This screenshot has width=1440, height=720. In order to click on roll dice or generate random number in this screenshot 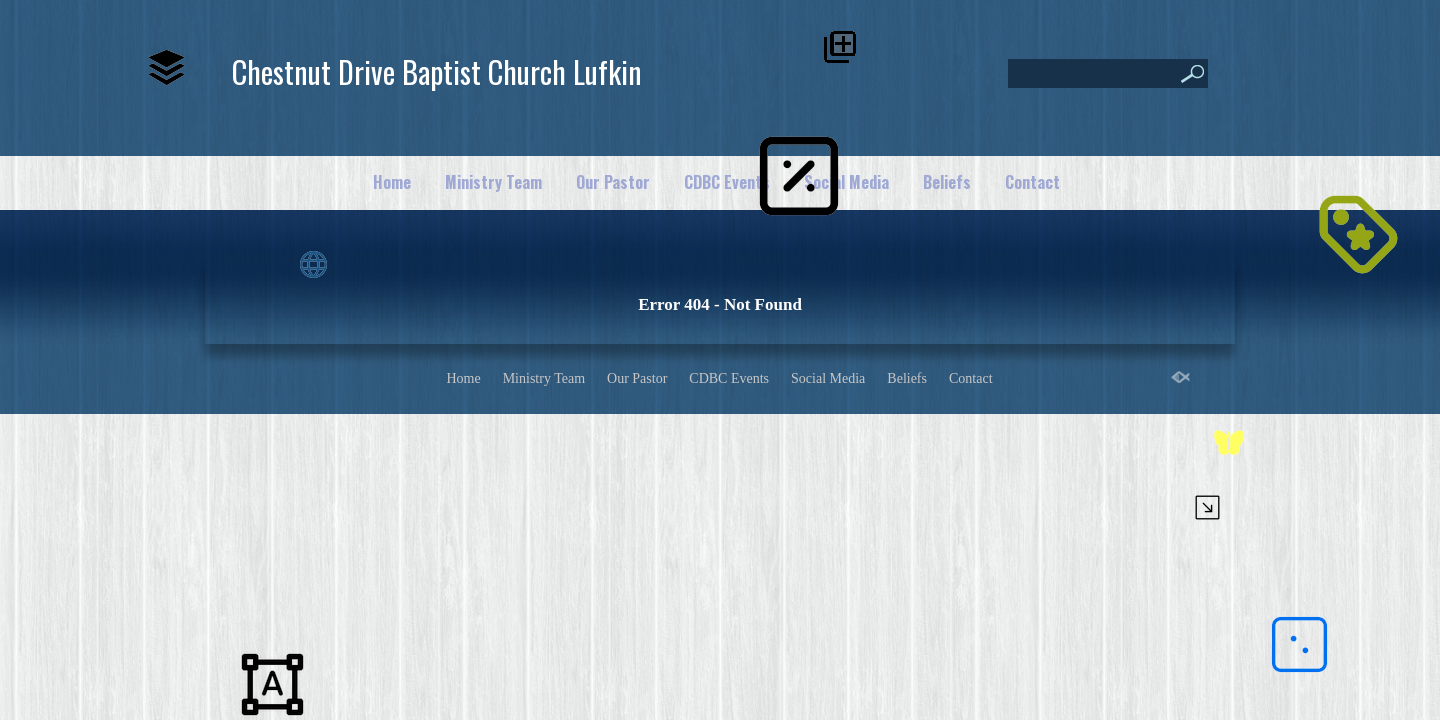, I will do `click(1299, 644)`.